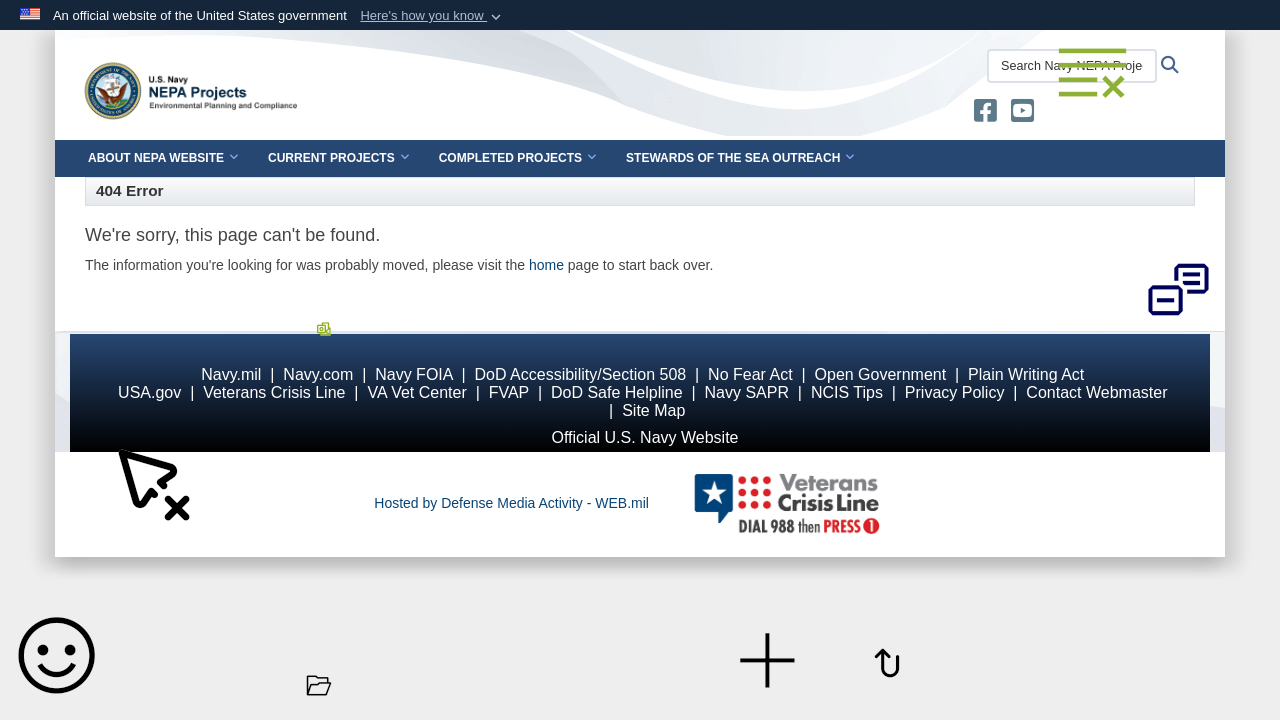 The width and height of the screenshot is (1280, 720). I want to click on add a new item, so click(769, 662).